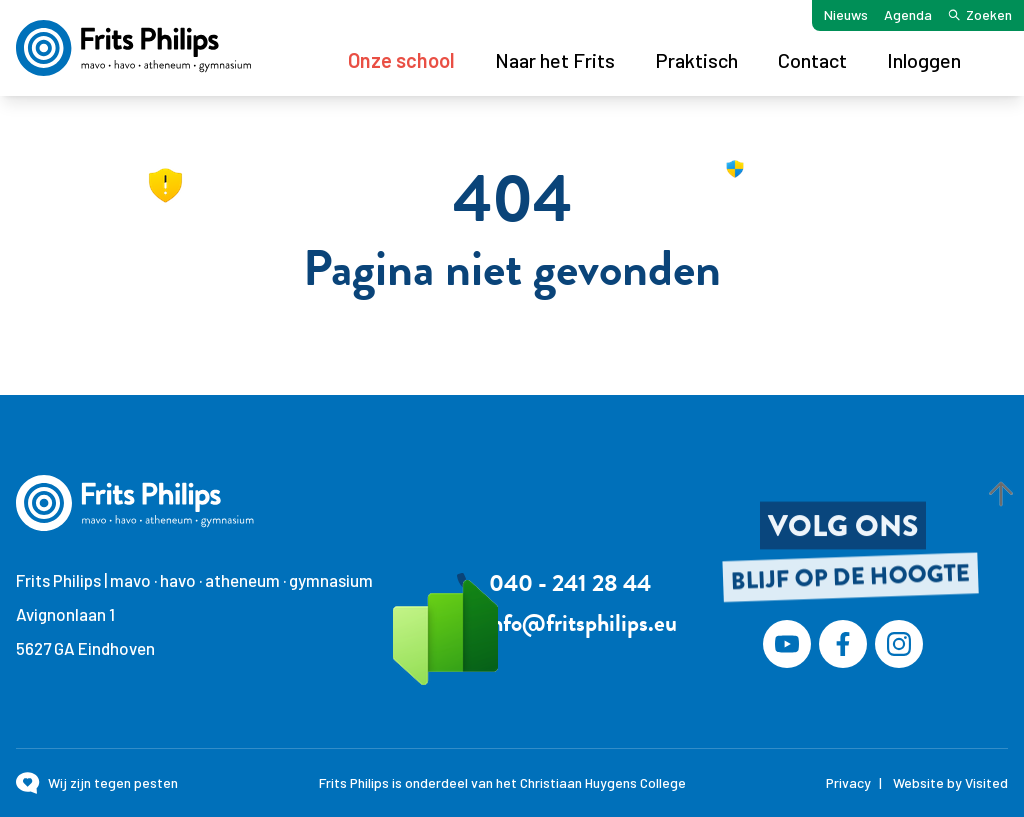  What do you see at coordinates (735, 169) in the screenshot?
I see `indicates administrator privileges or protected system access` at bounding box center [735, 169].